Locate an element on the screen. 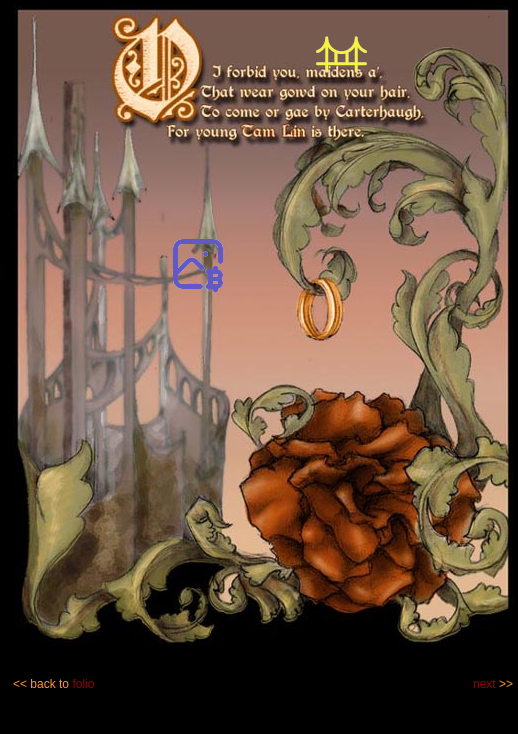 The height and width of the screenshot is (734, 518). attach or upload a photo for bitcoin transaction is located at coordinates (198, 264).